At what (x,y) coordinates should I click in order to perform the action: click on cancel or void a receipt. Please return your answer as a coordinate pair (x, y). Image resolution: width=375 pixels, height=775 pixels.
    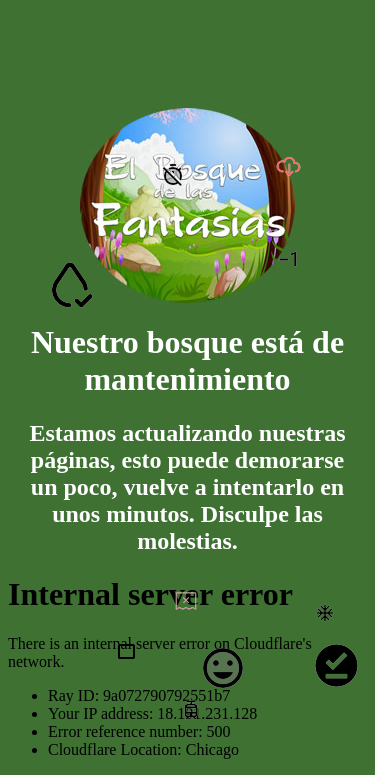
    Looking at the image, I should click on (186, 601).